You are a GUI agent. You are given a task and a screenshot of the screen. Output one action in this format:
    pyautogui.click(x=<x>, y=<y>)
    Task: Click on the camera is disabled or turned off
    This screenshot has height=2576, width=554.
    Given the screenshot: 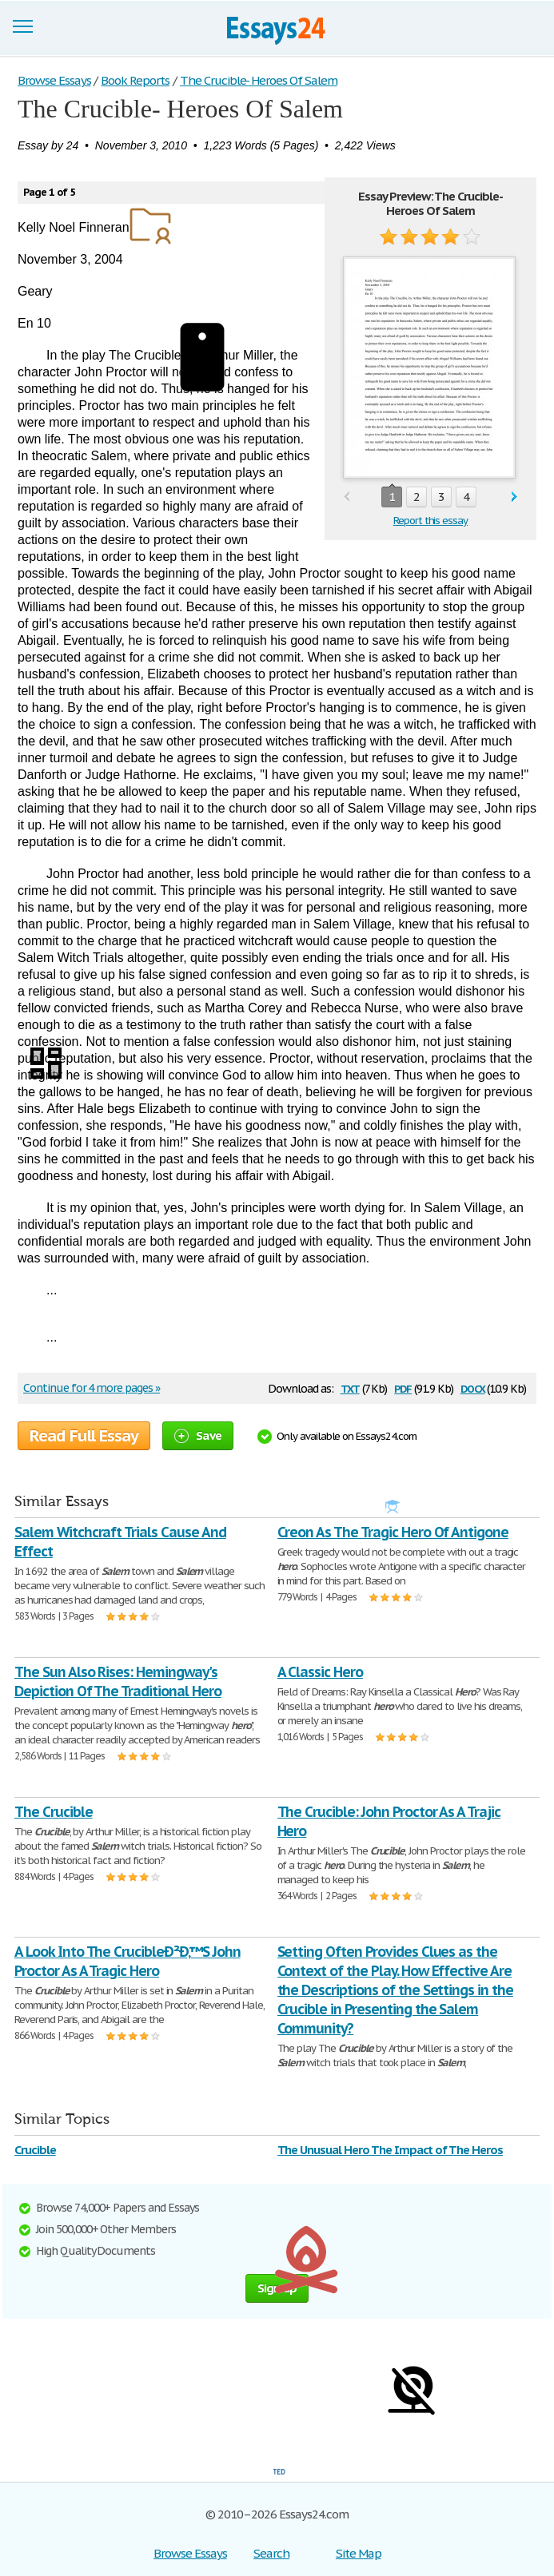 What is the action you would take?
    pyautogui.click(x=413, y=2391)
    